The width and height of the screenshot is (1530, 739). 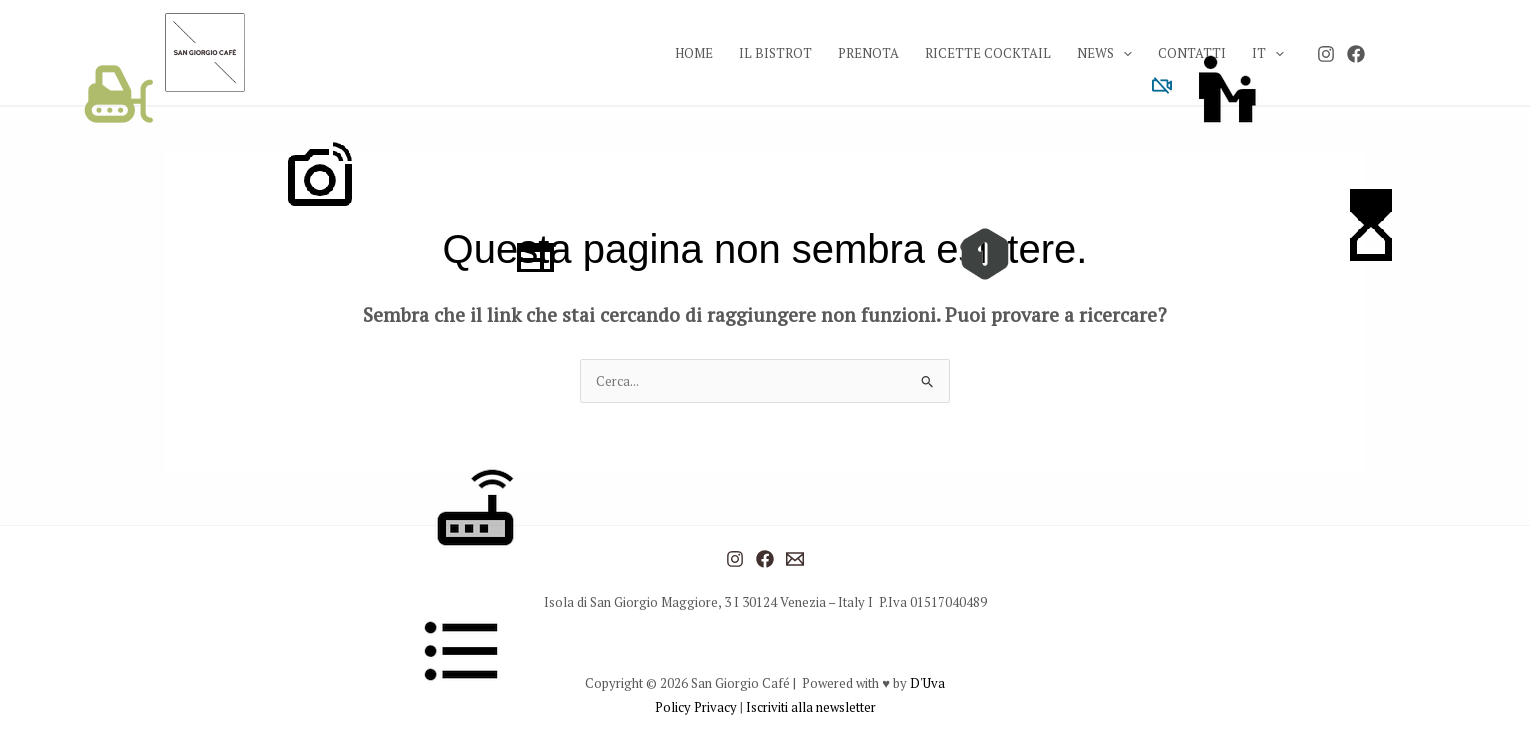 What do you see at coordinates (985, 254) in the screenshot?
I see `indicates step one in a multi-step process` at bounding box center [985, 254].